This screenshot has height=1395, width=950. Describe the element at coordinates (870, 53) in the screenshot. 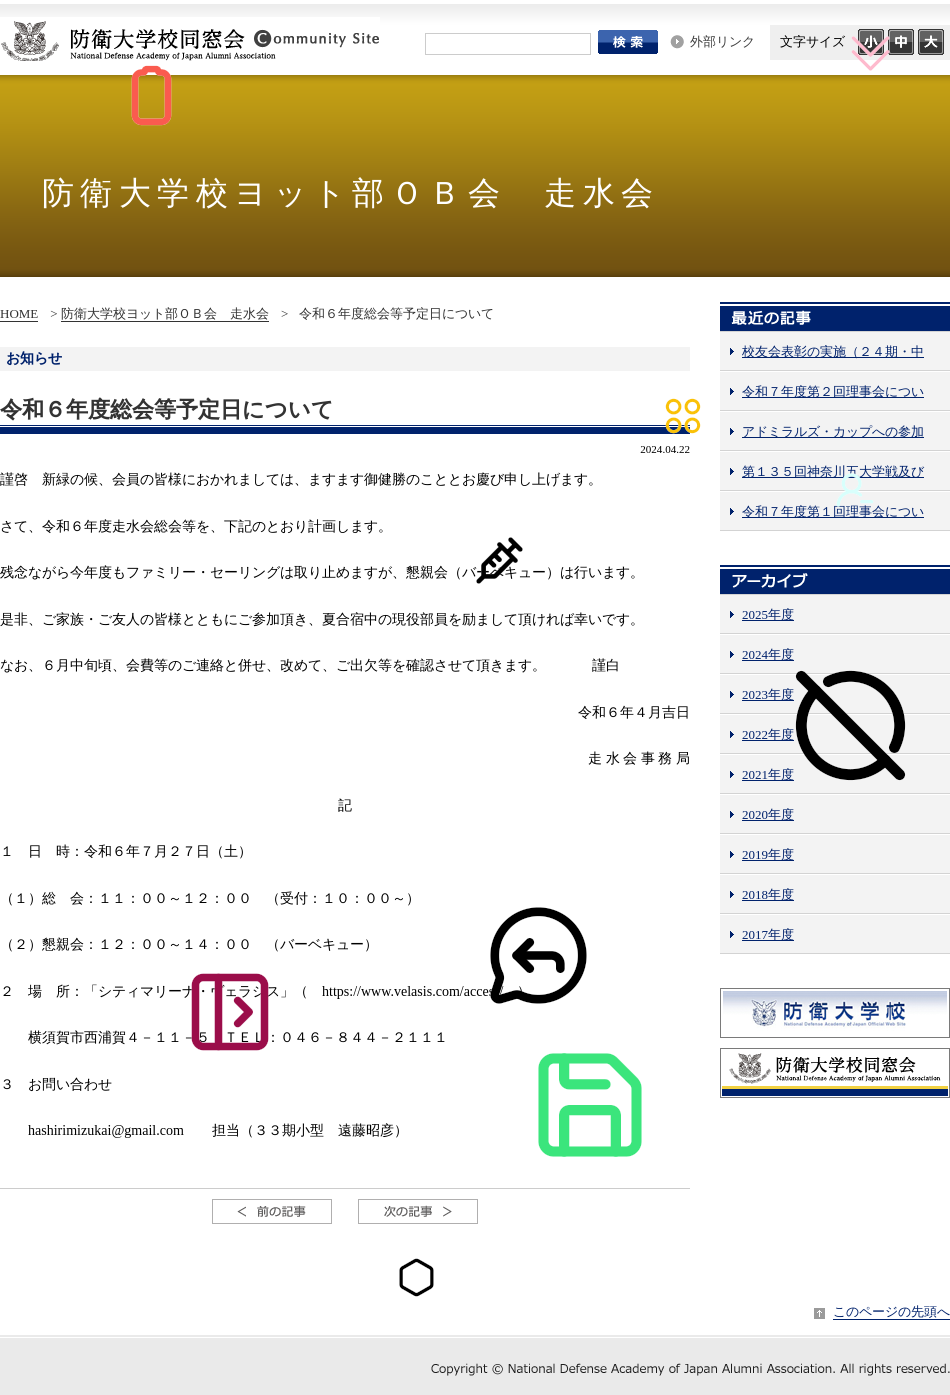

I see `expand to show more content below` at that location.